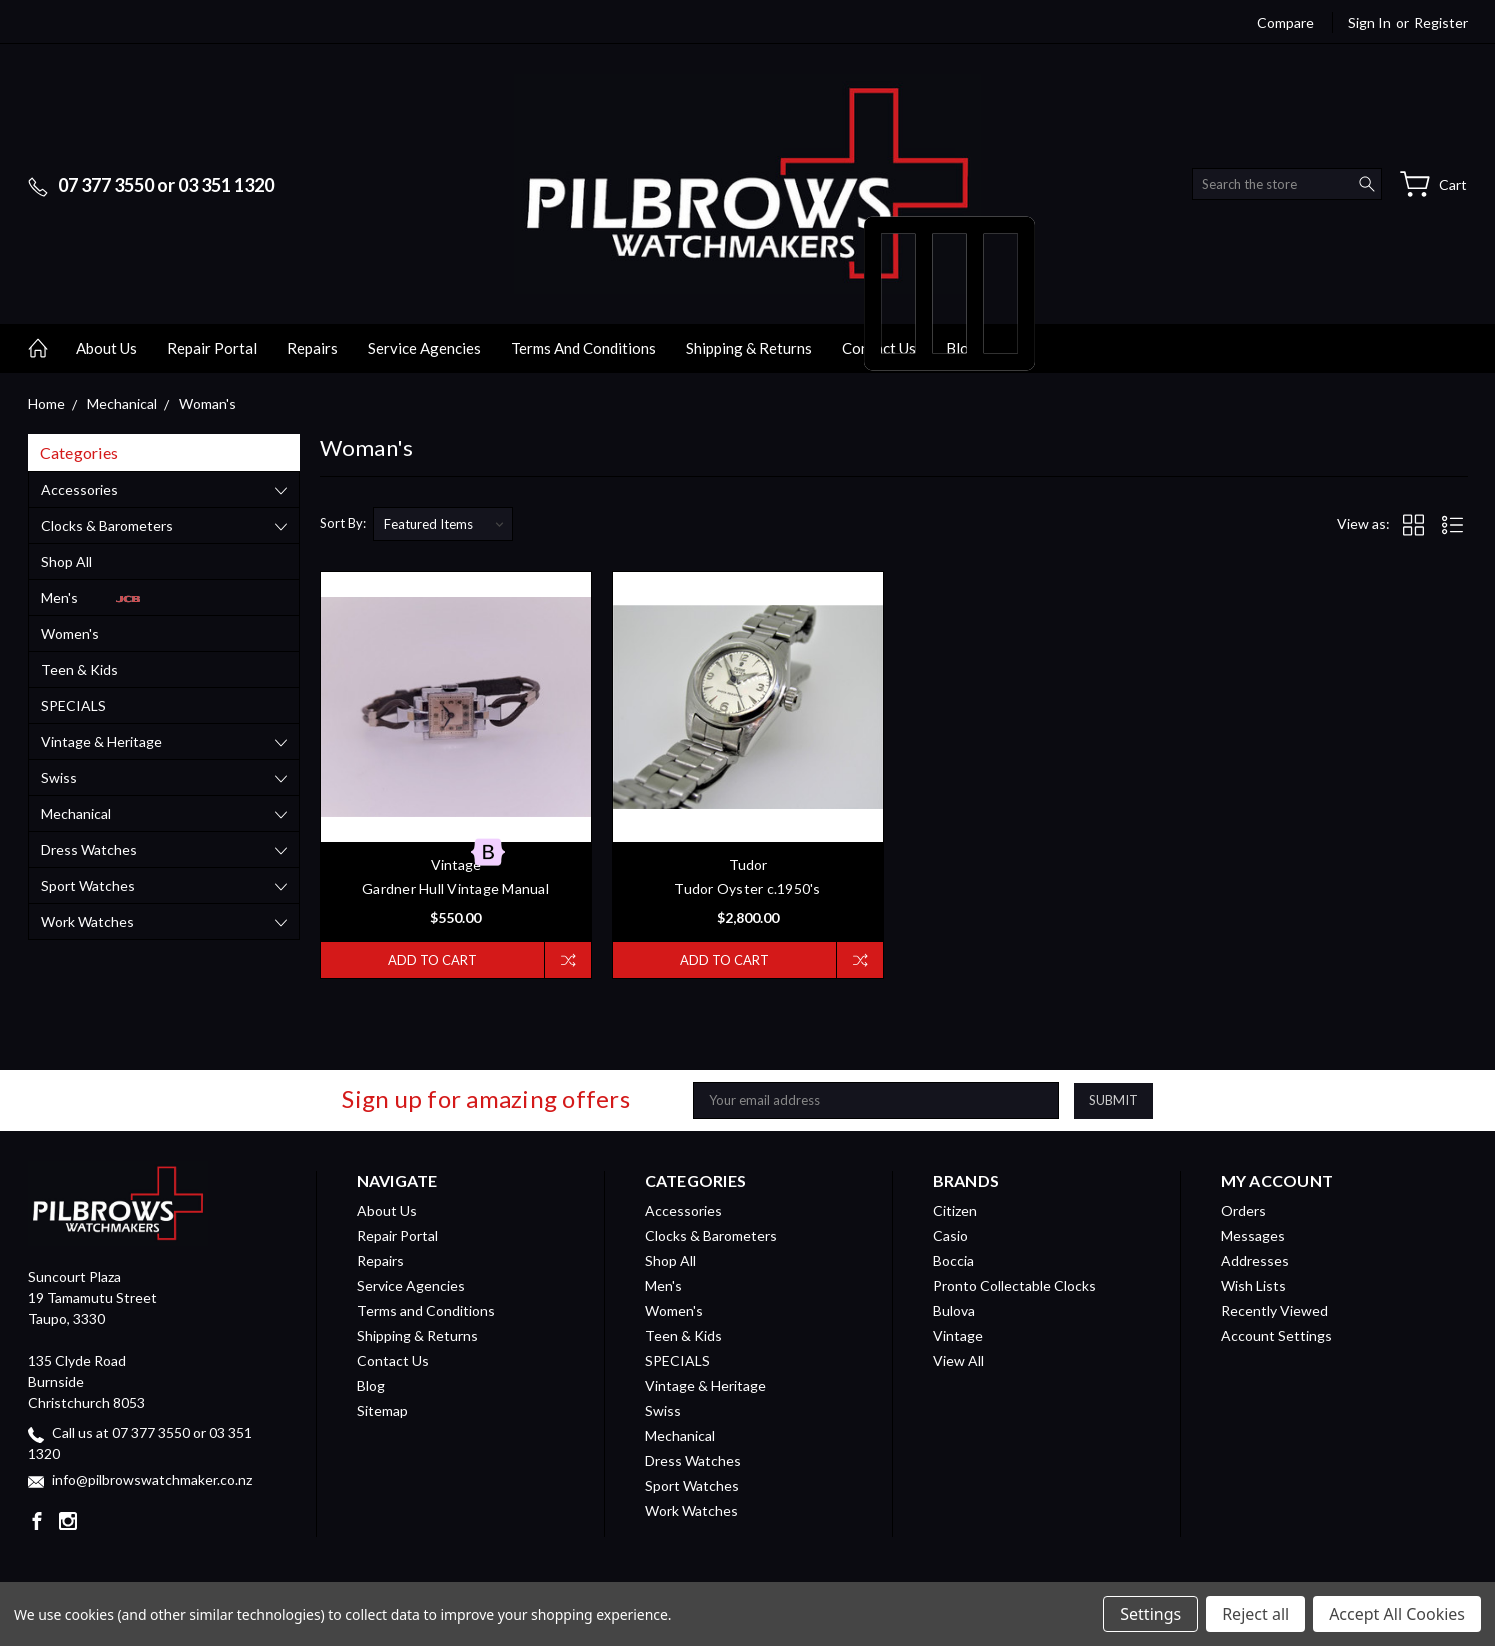  Describe the element at coordinates (128, 599) in the screenshot. I see `pay with JCB credit card` at that location.